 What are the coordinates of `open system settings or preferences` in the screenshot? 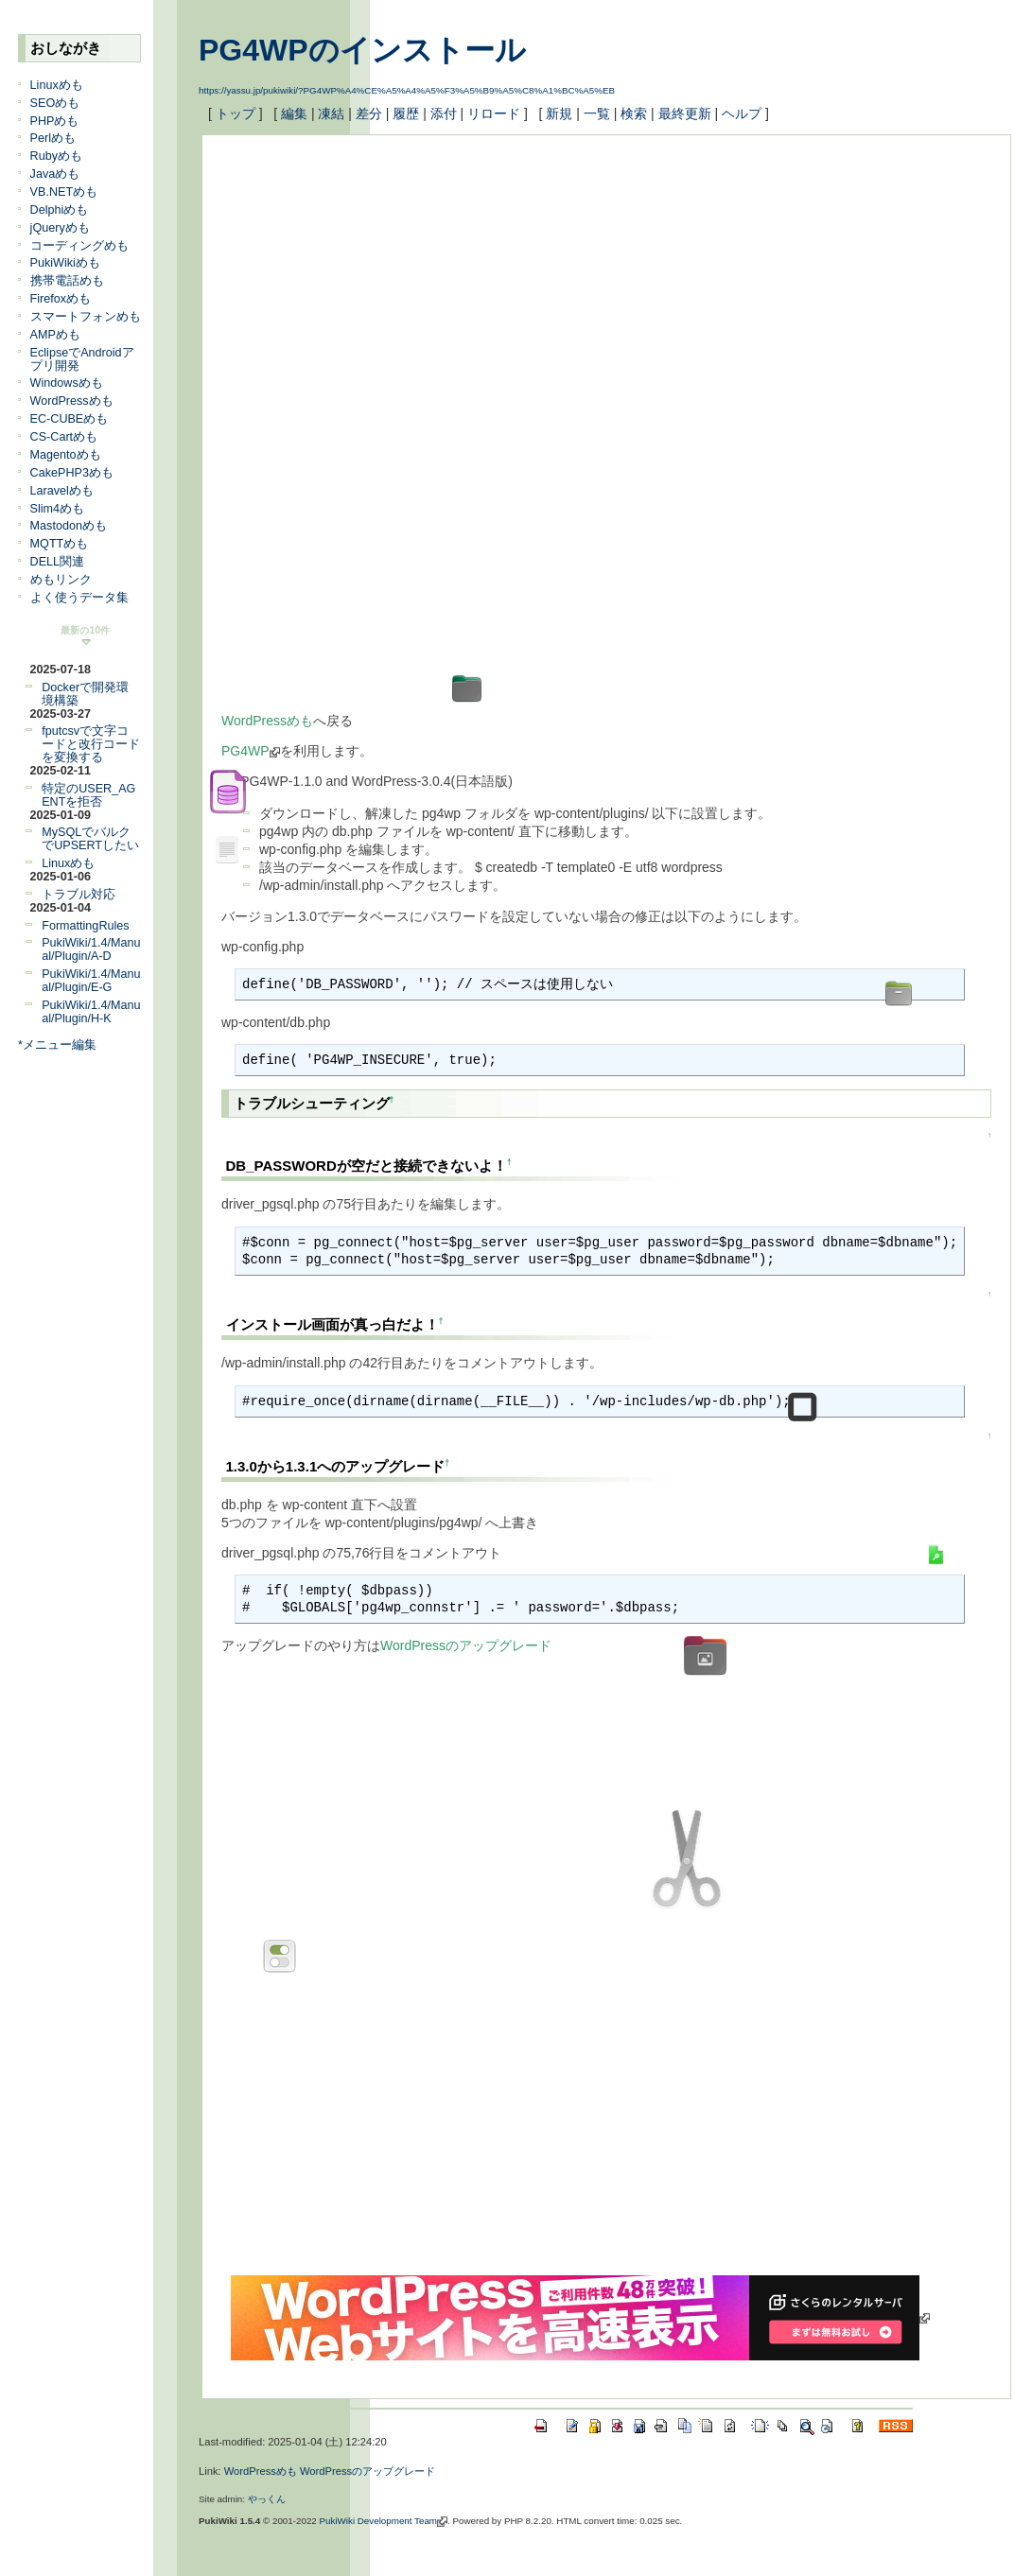 It's located at (279, 1956).